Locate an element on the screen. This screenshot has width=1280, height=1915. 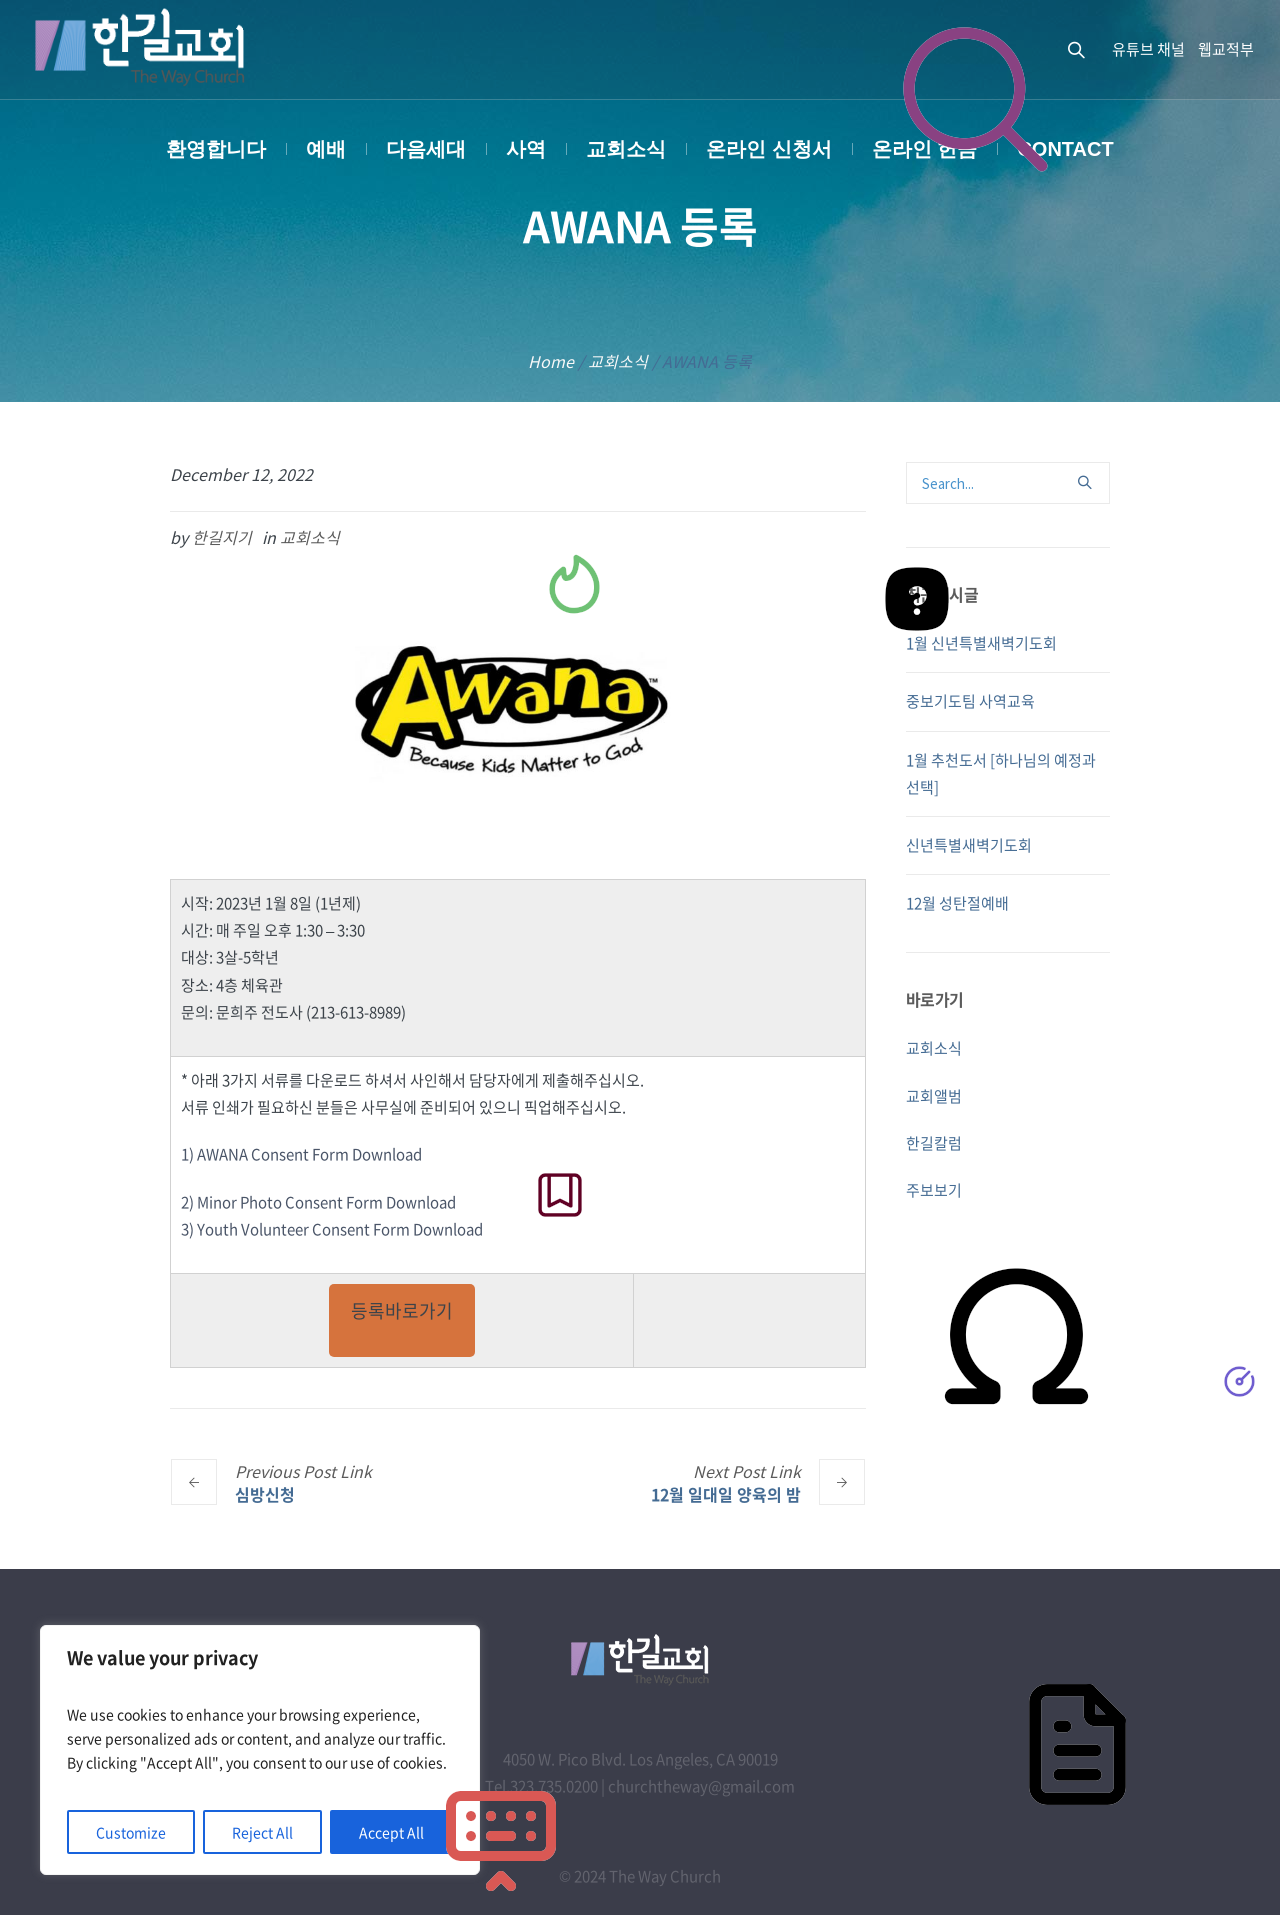
hide the on-screen keyboard is located at coordinates (501, 1841).